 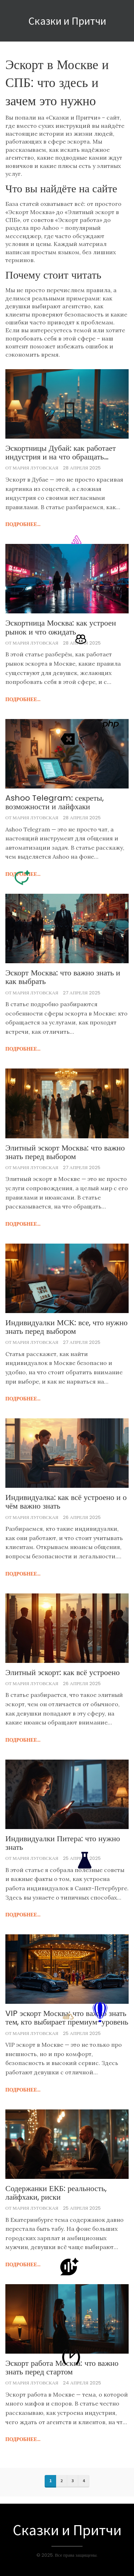 What do you see at coordinates (68, 739) in the screenshot?
I see `delete previous character or backspace` at bounding box center [68, 739].